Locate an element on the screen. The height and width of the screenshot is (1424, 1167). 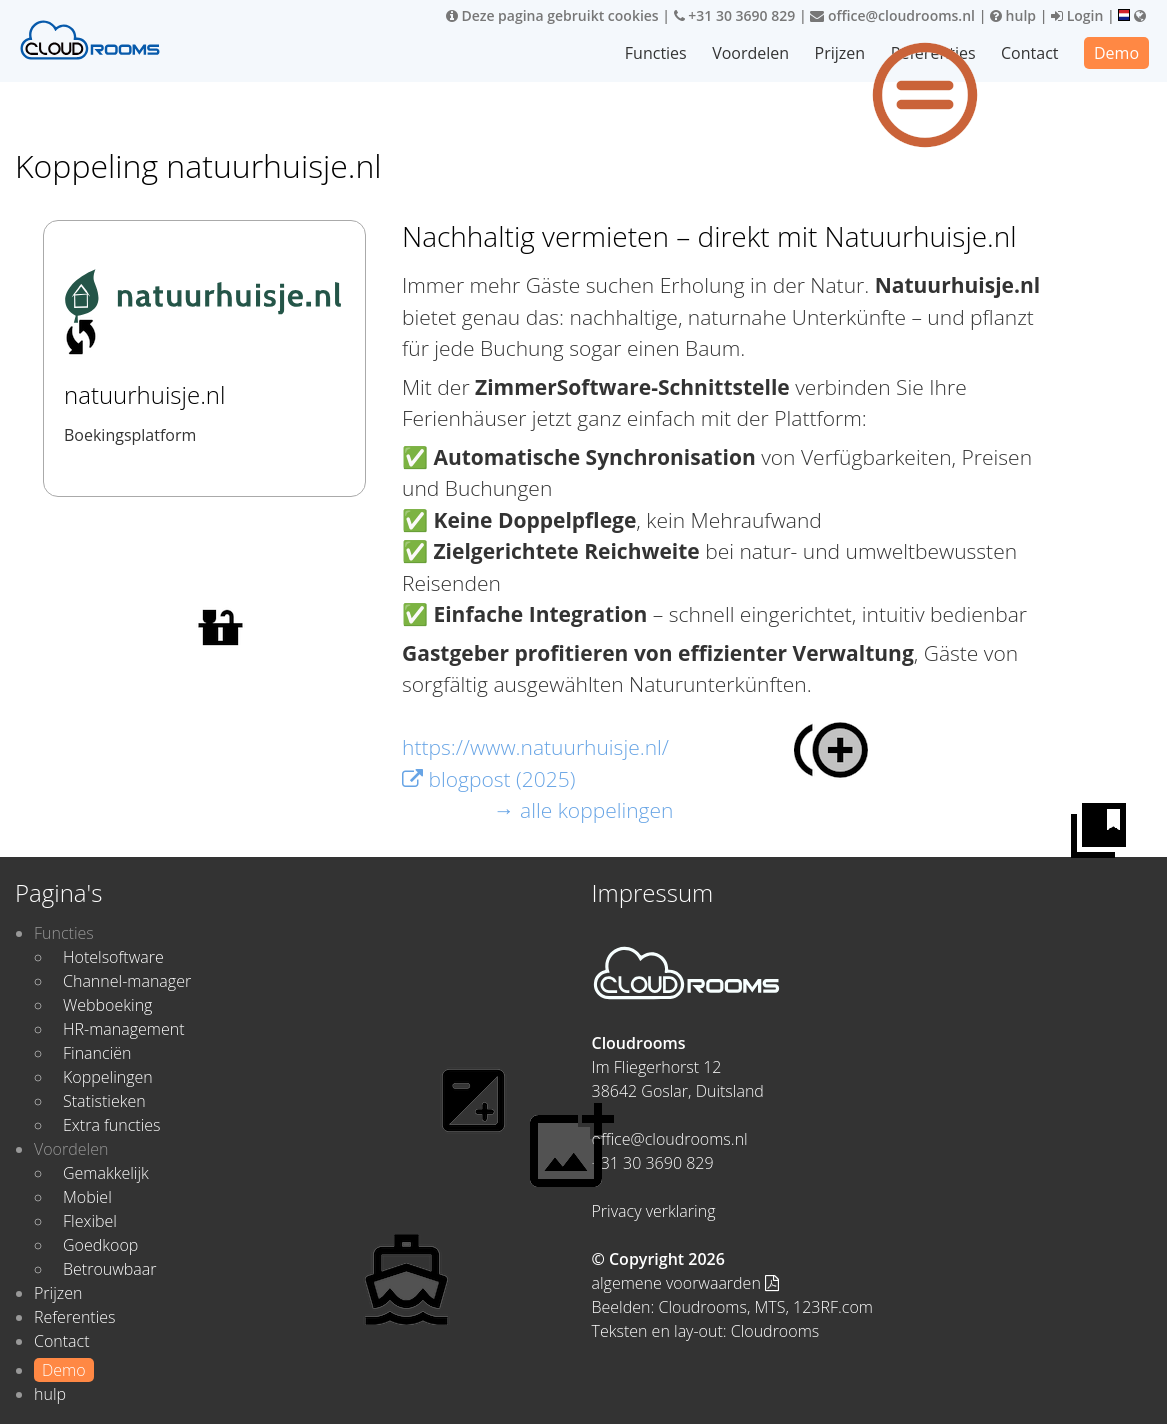
browse kitchen countertop options is located at coordinates (220, 627).